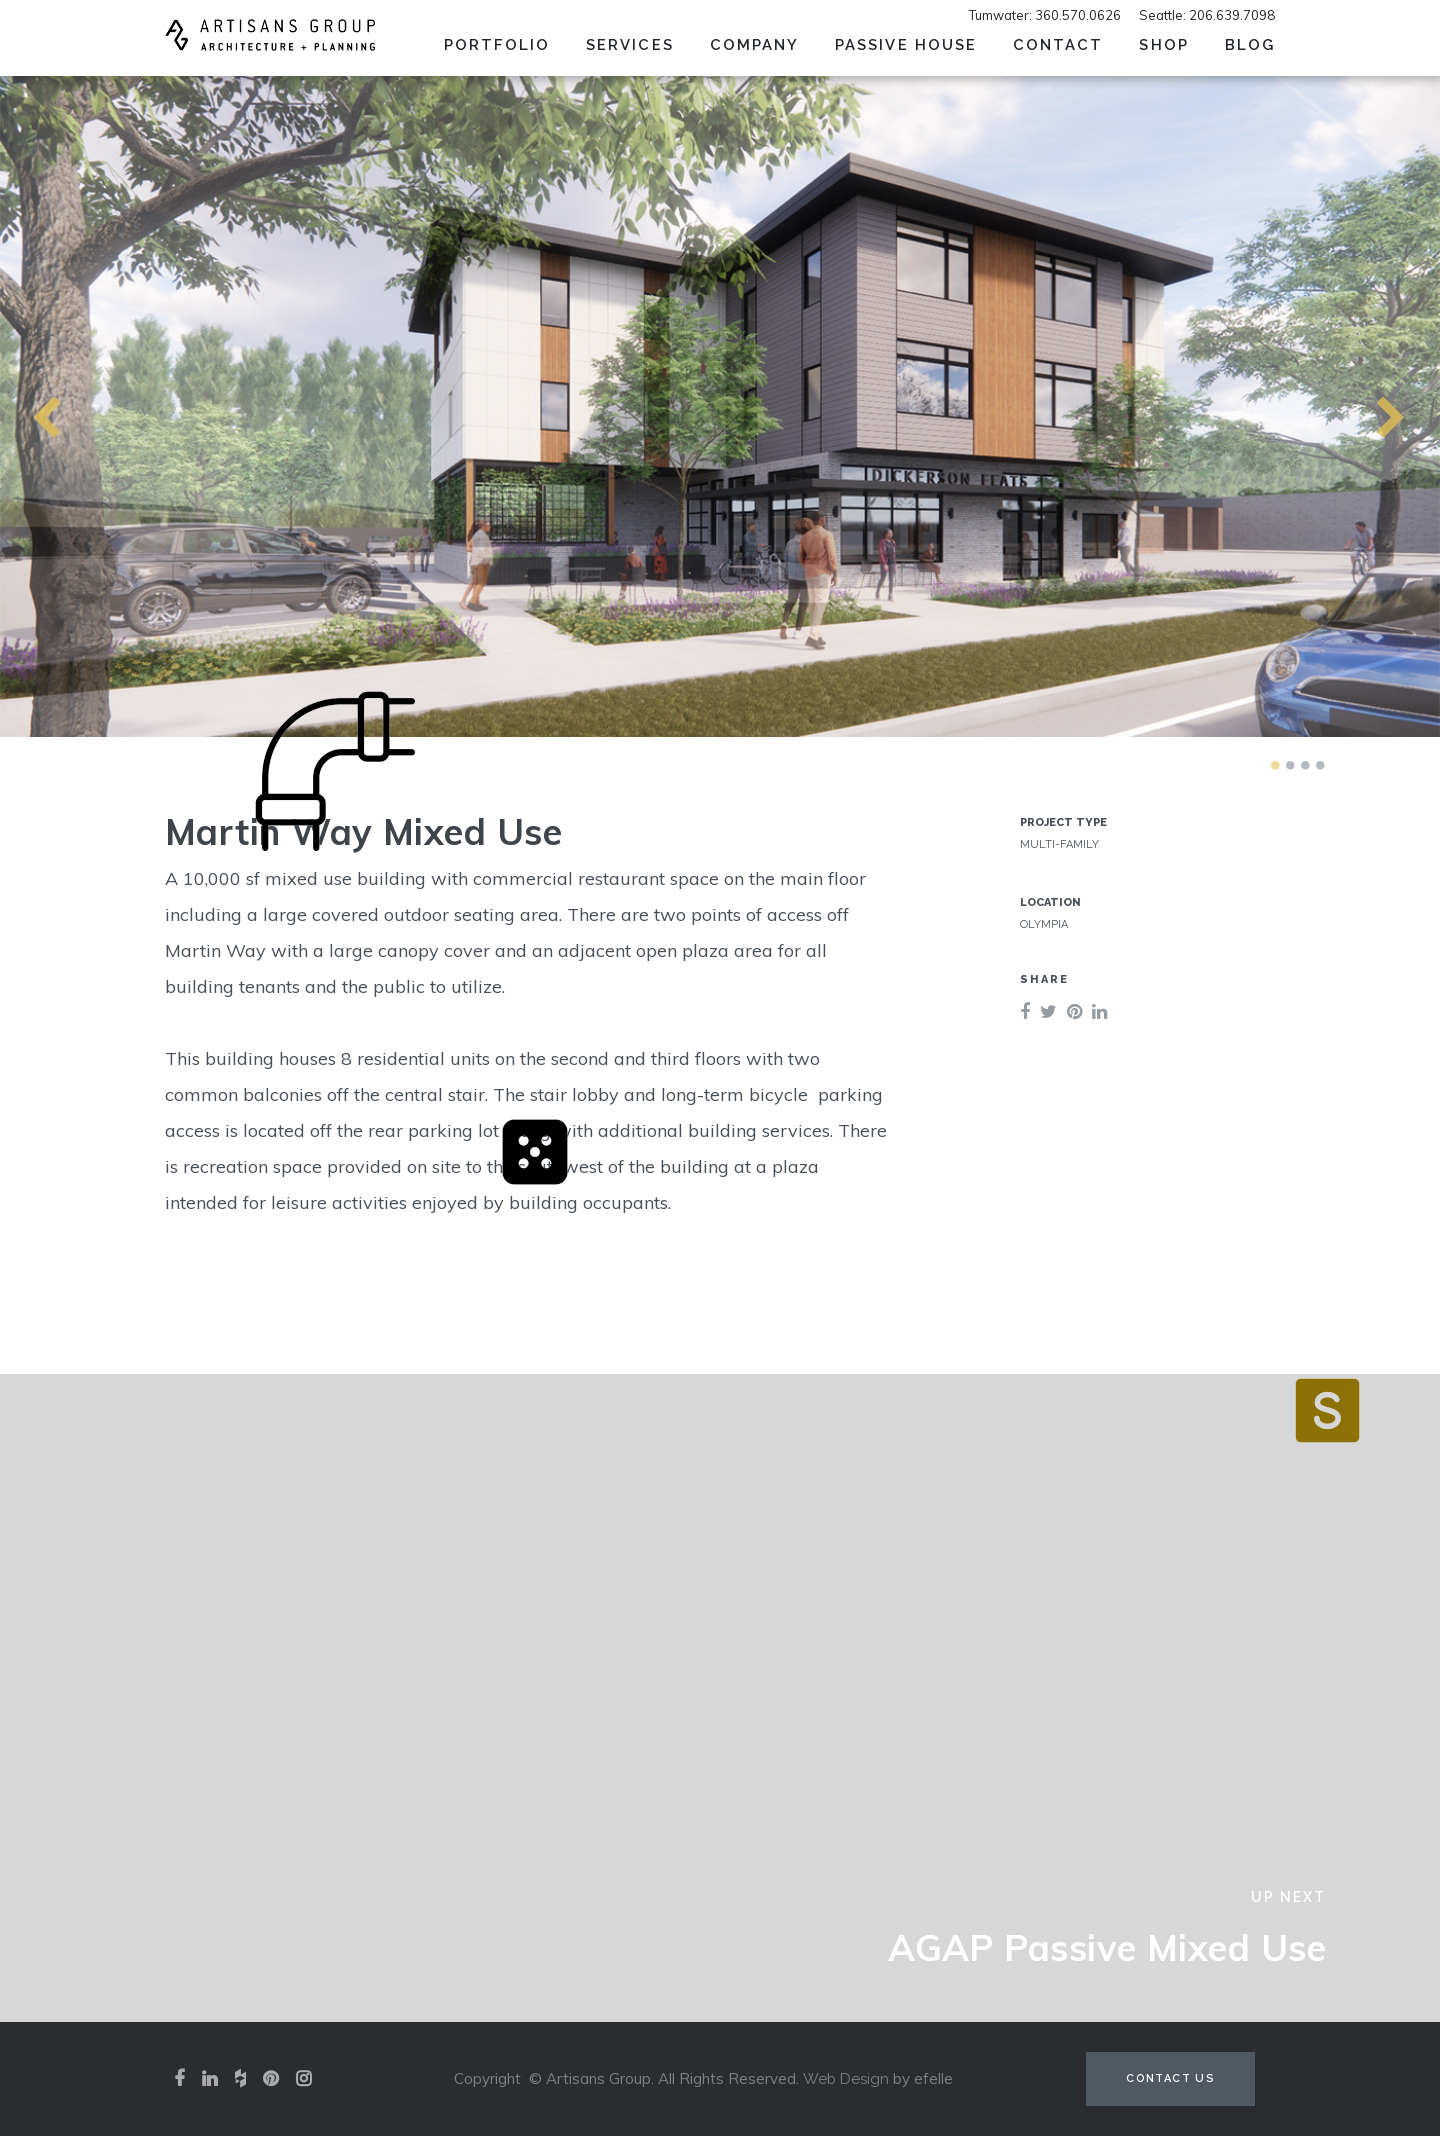 Image resolution: width=1440 pixels, height=2136 pixels. I want to click on stripe payment integration, so click(1327, 1410).